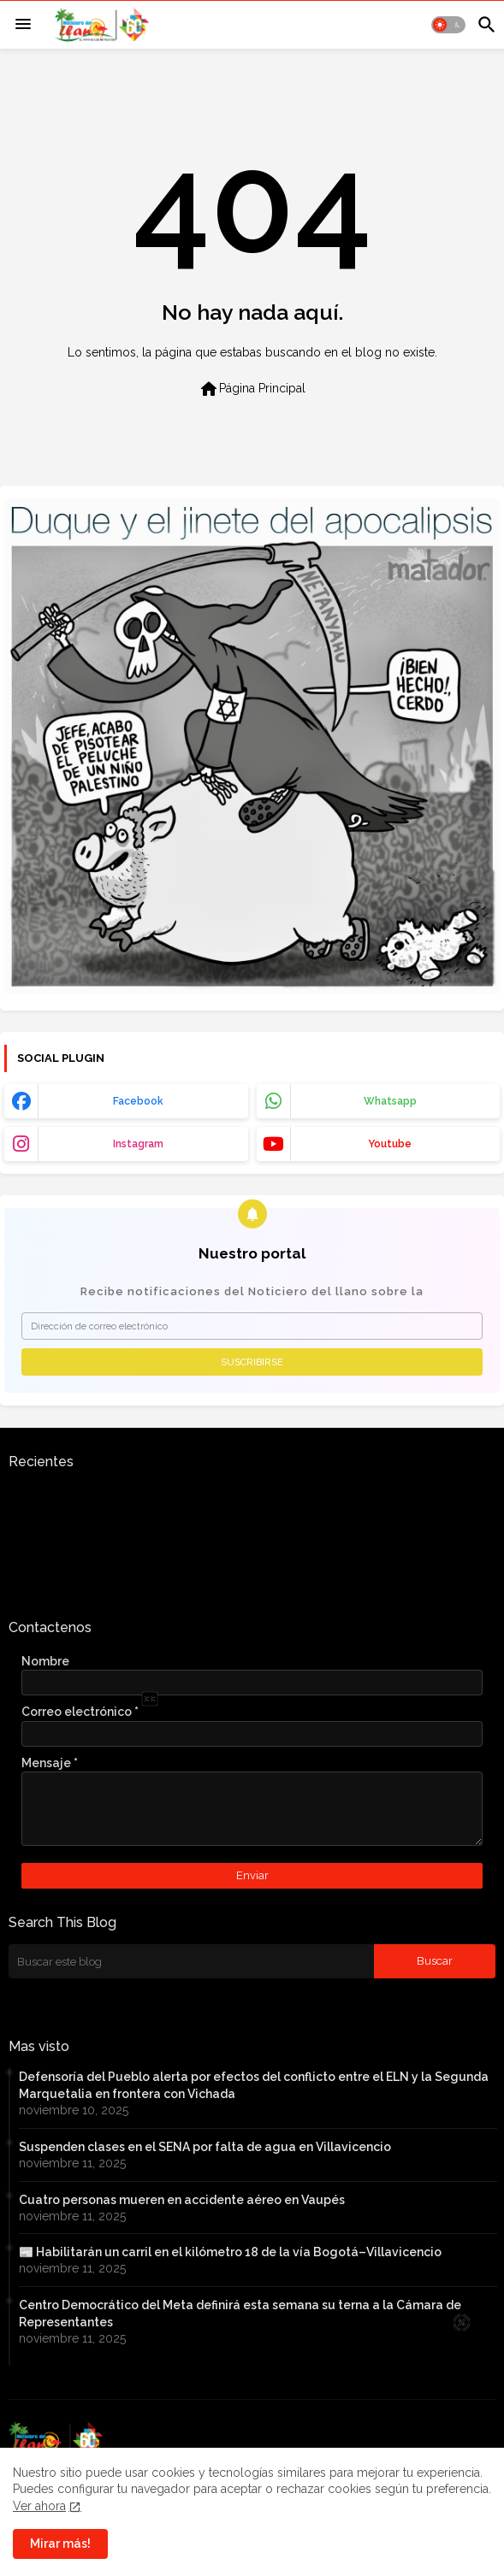 The width and height of the screenshot is (504, 2576). Describe the element at coordinates (150, 1699) in the screenshot. I see `toggle closed captions on video` at that location.